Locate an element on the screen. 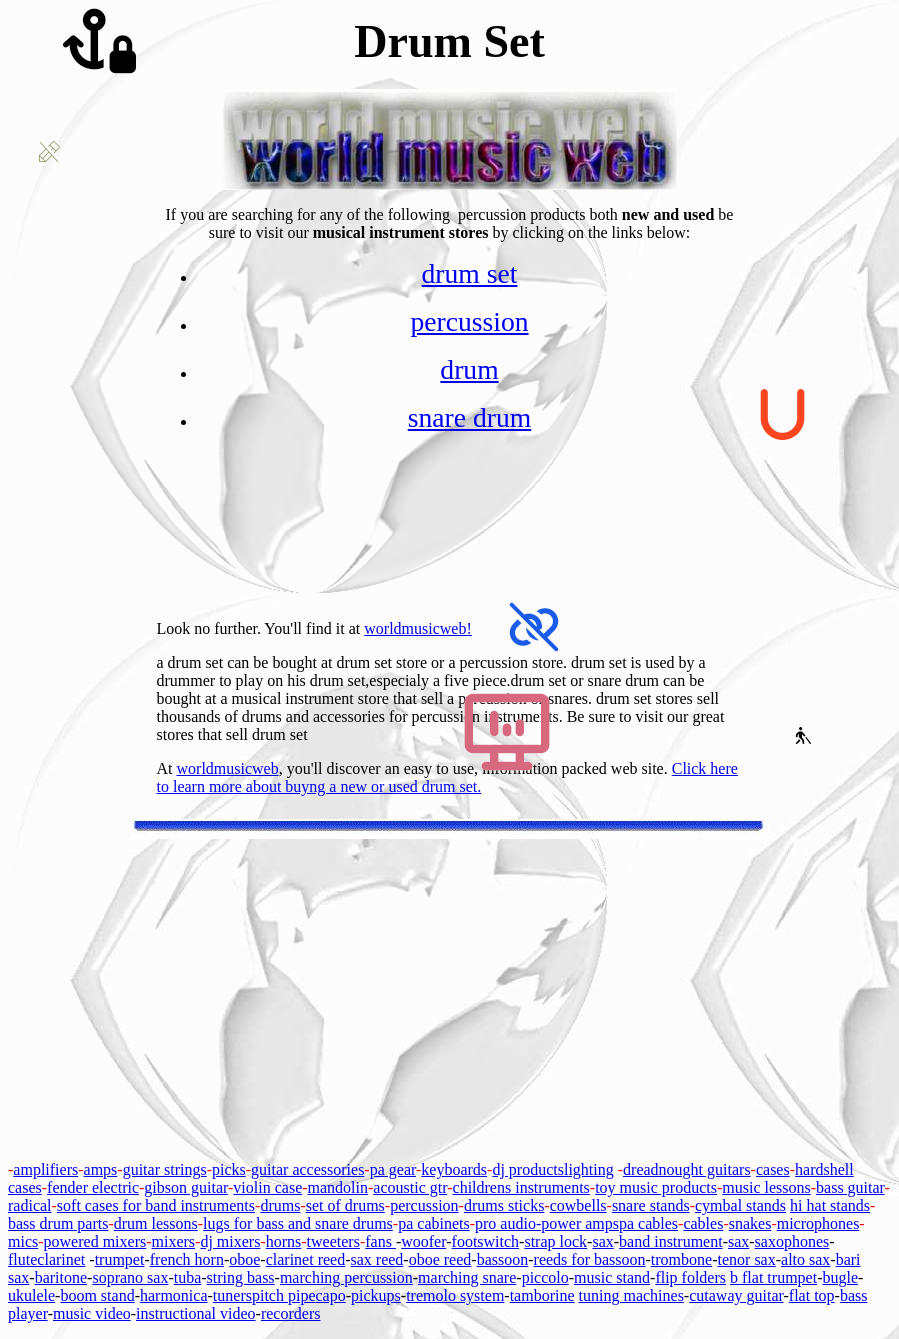 The width and height of the screenshot is (899, 1339). indicates accessibility features for visually impaired users is located at coordinates (802, 735).